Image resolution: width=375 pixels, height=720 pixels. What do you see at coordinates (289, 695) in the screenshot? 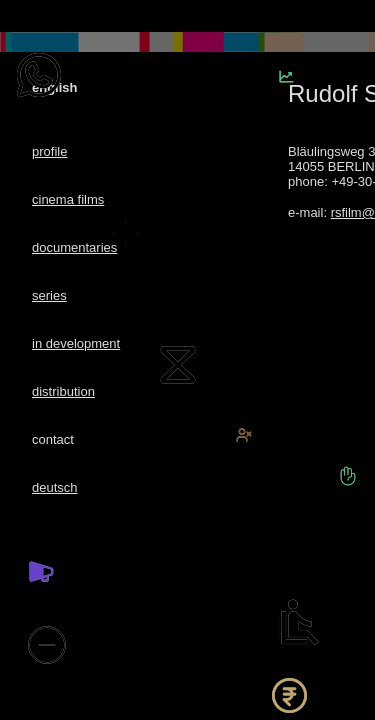
I see `view price or amount in indian rupees` at bounding box center [289, 695].